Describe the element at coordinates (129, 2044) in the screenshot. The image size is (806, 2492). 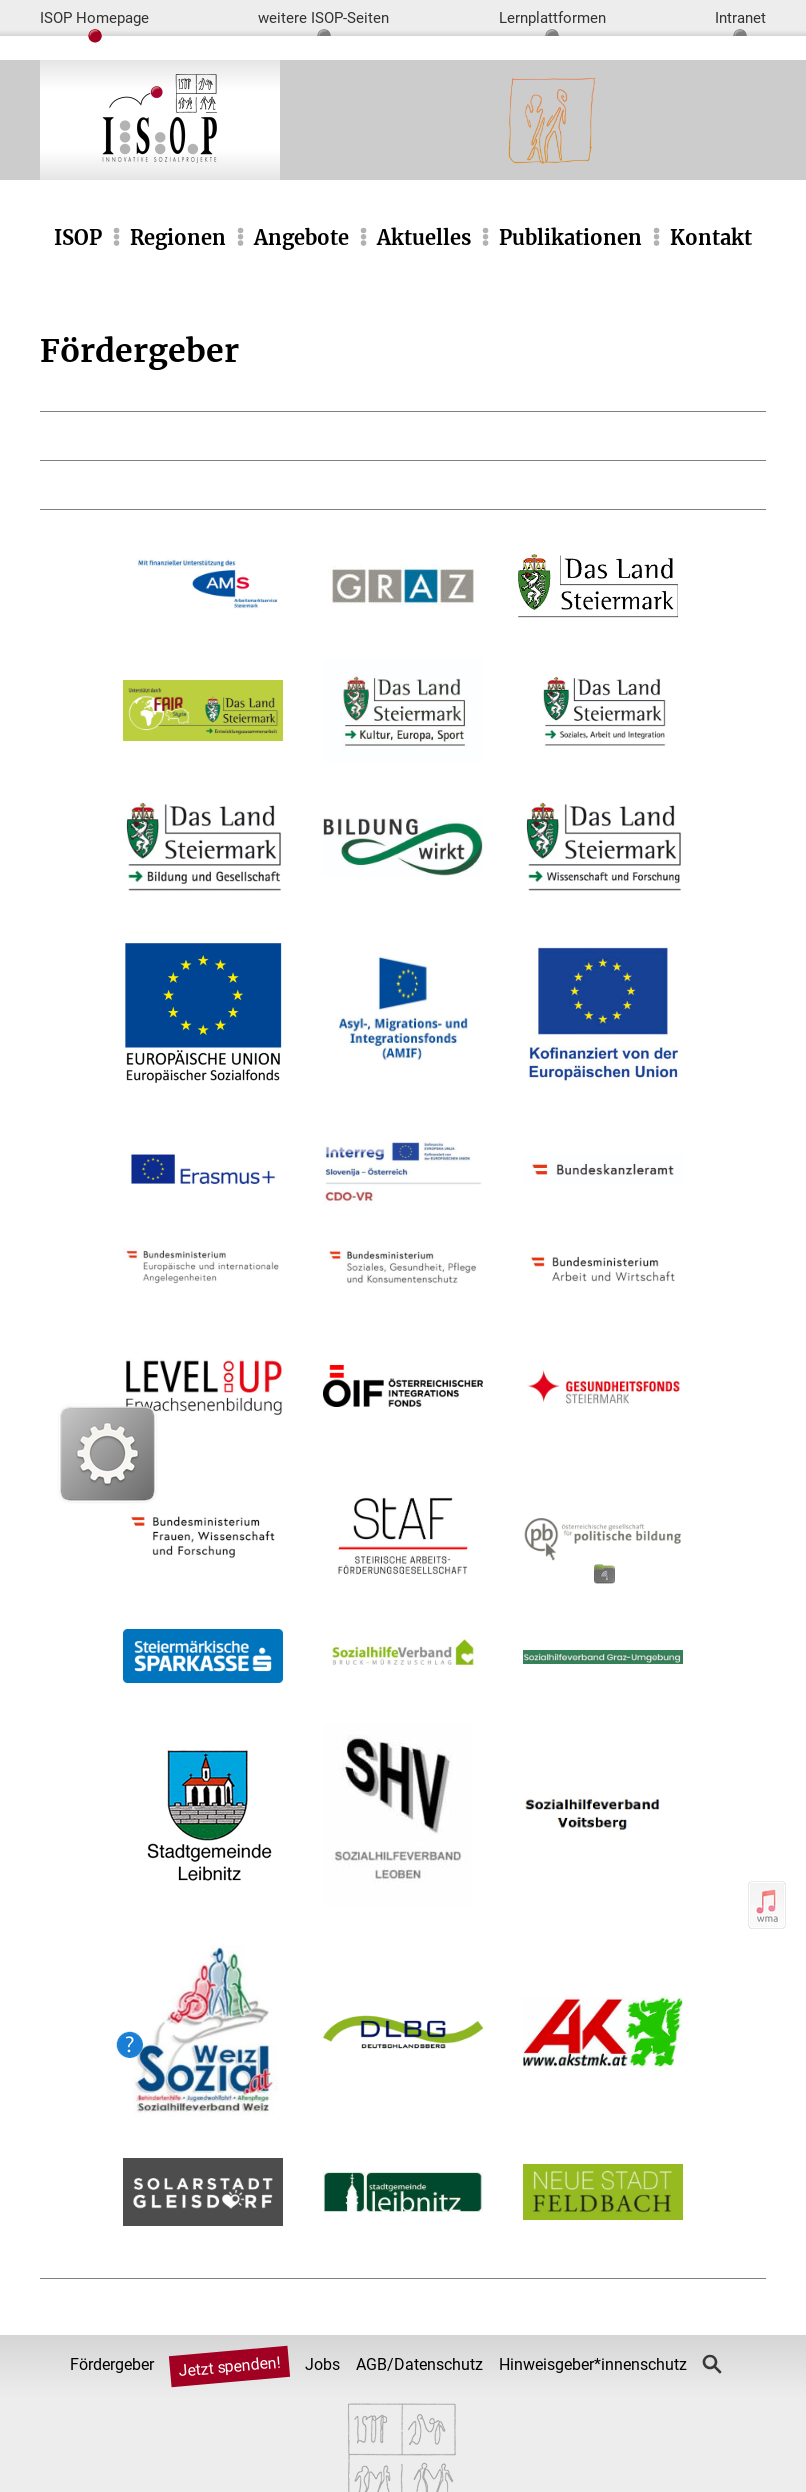
I see `indicates help or additional information is available` at that location.